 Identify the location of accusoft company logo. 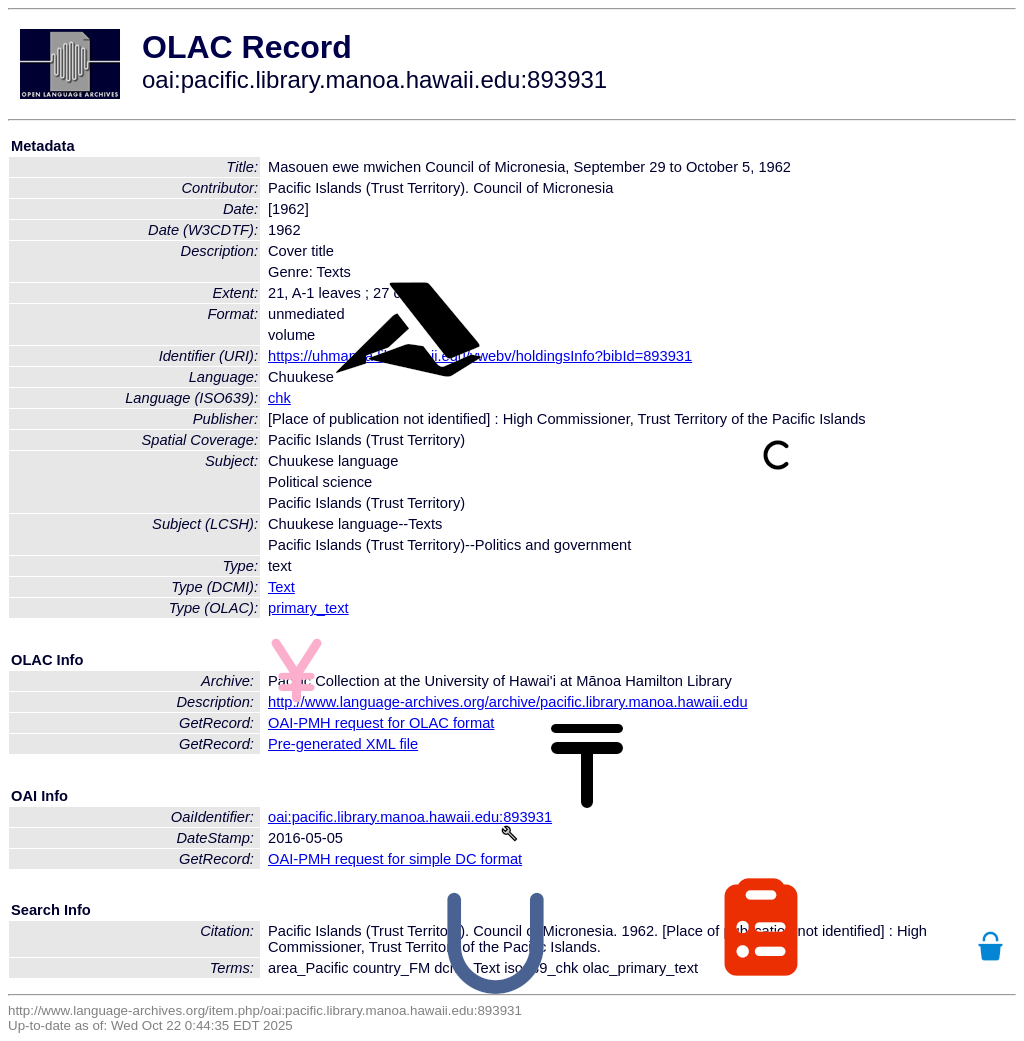
(408, 329).